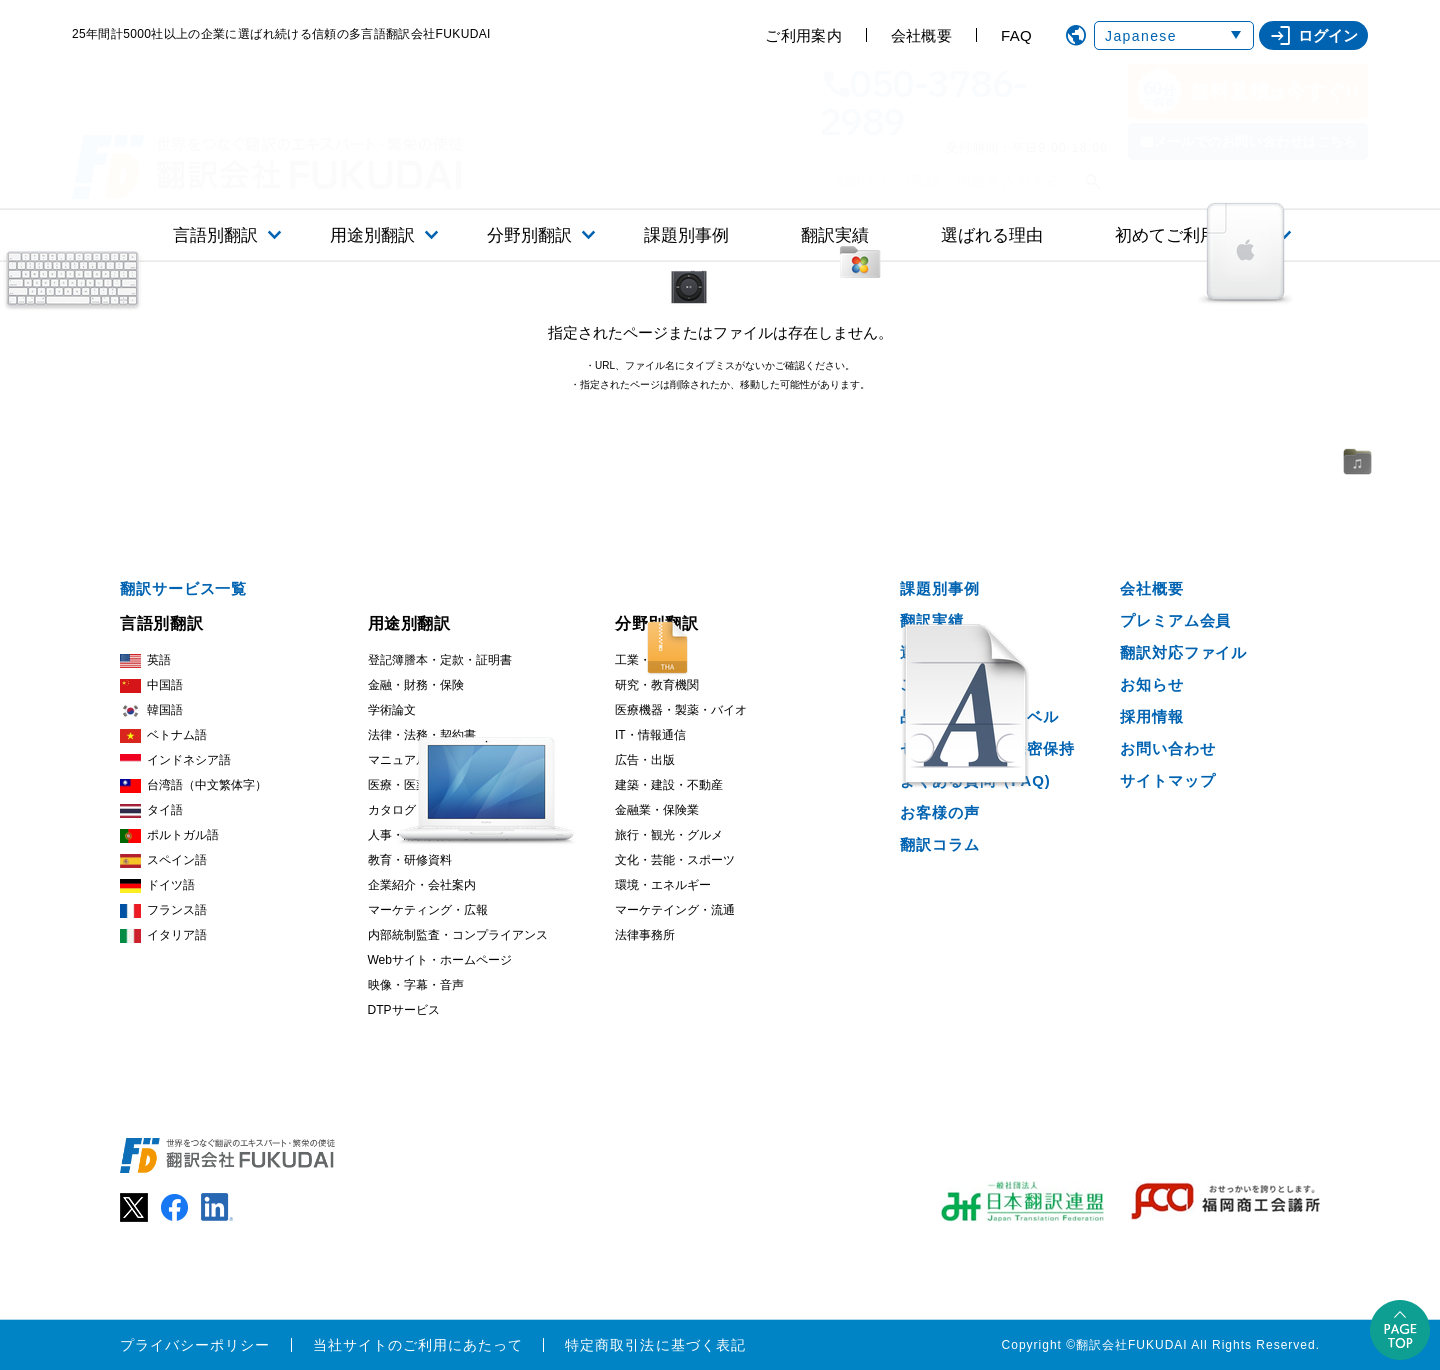 The height and width of the screenshot is (1370, 1440). I want to click on connect a bluetooth keyboard, so click(72, 278).